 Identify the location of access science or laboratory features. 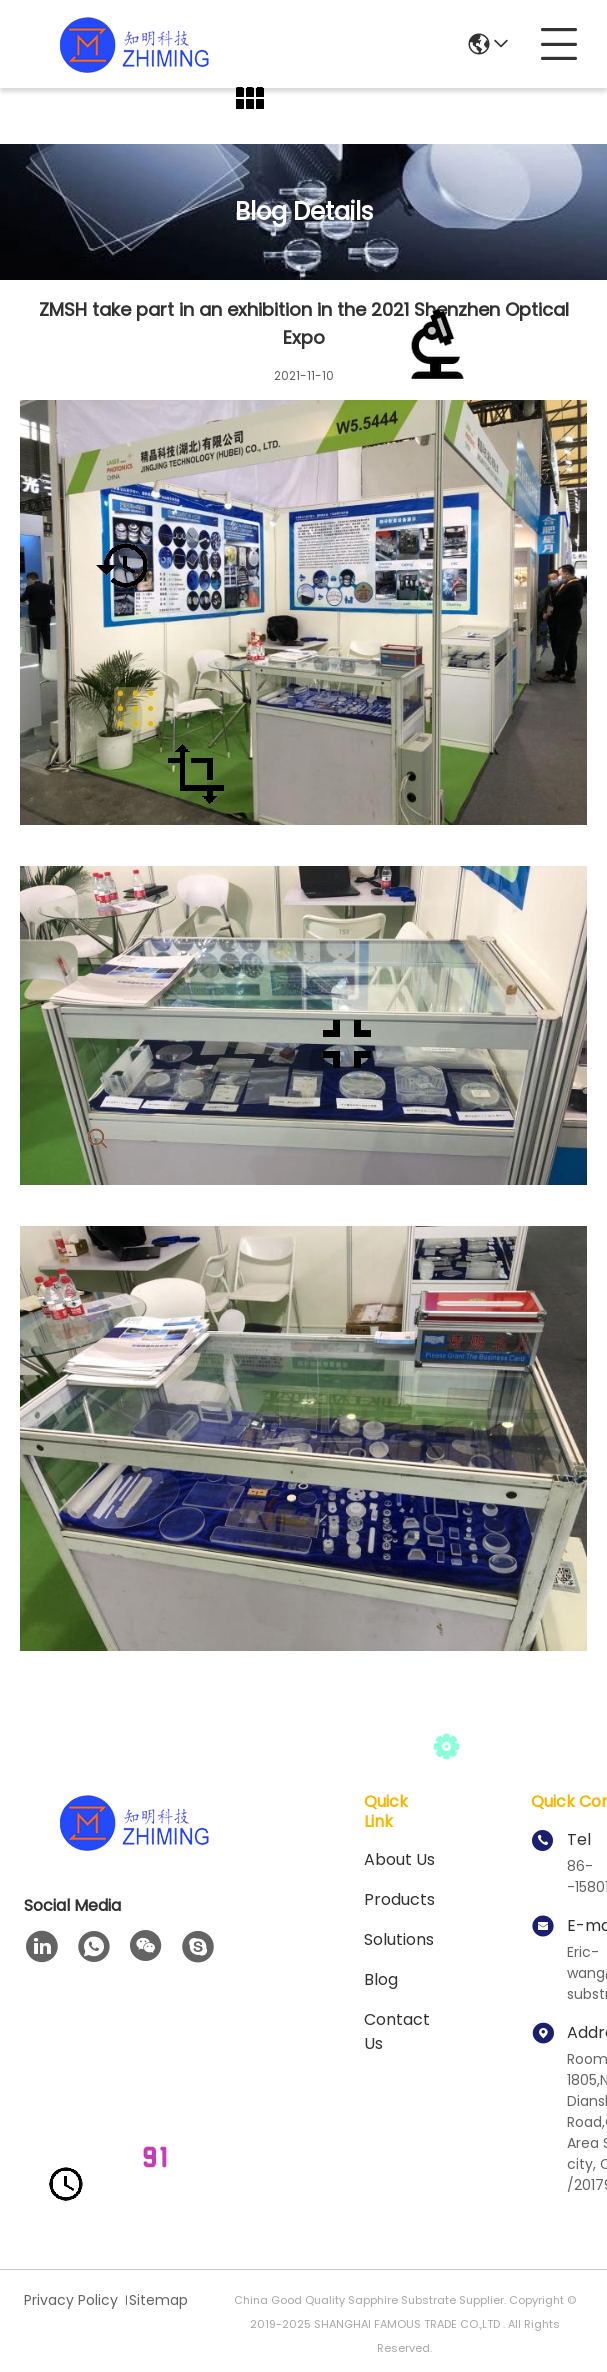
(437, 345).